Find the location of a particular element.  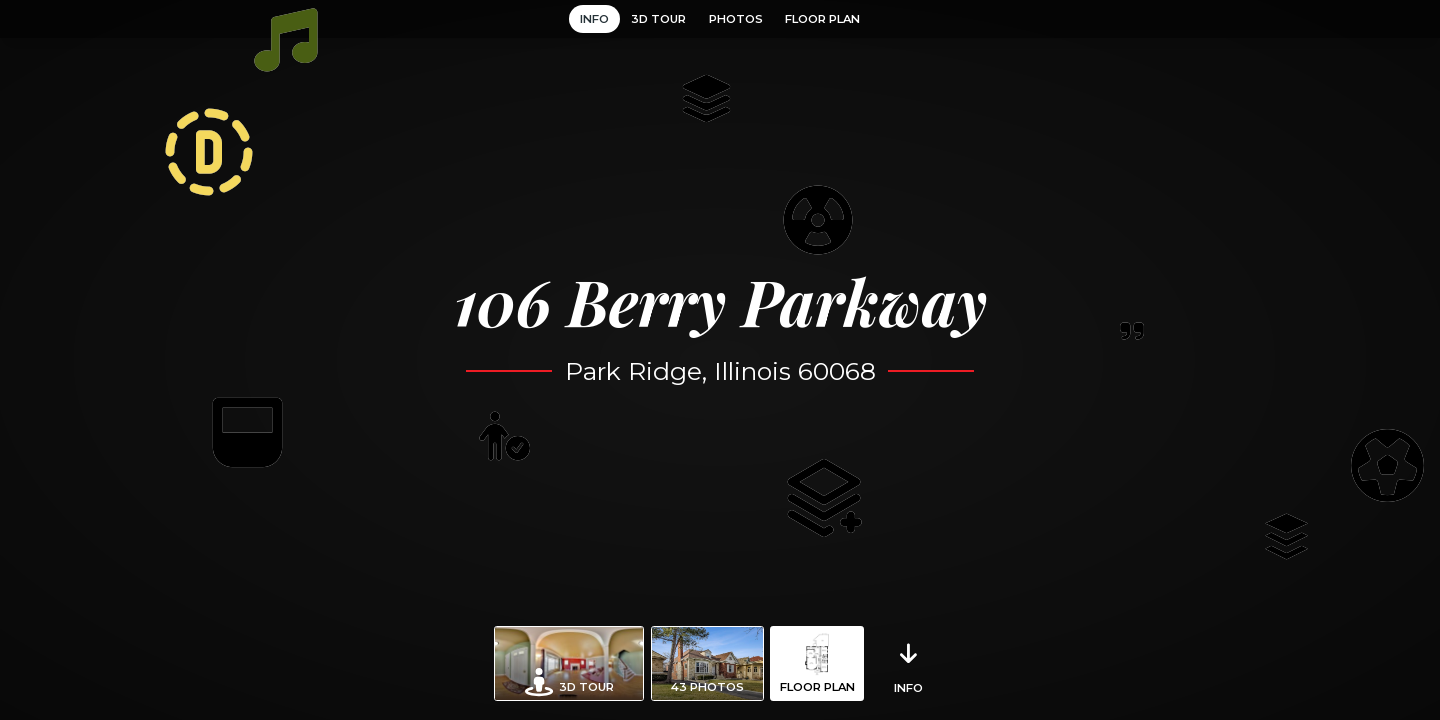

indicates draft or pending status is located at coordinates (209, 152).